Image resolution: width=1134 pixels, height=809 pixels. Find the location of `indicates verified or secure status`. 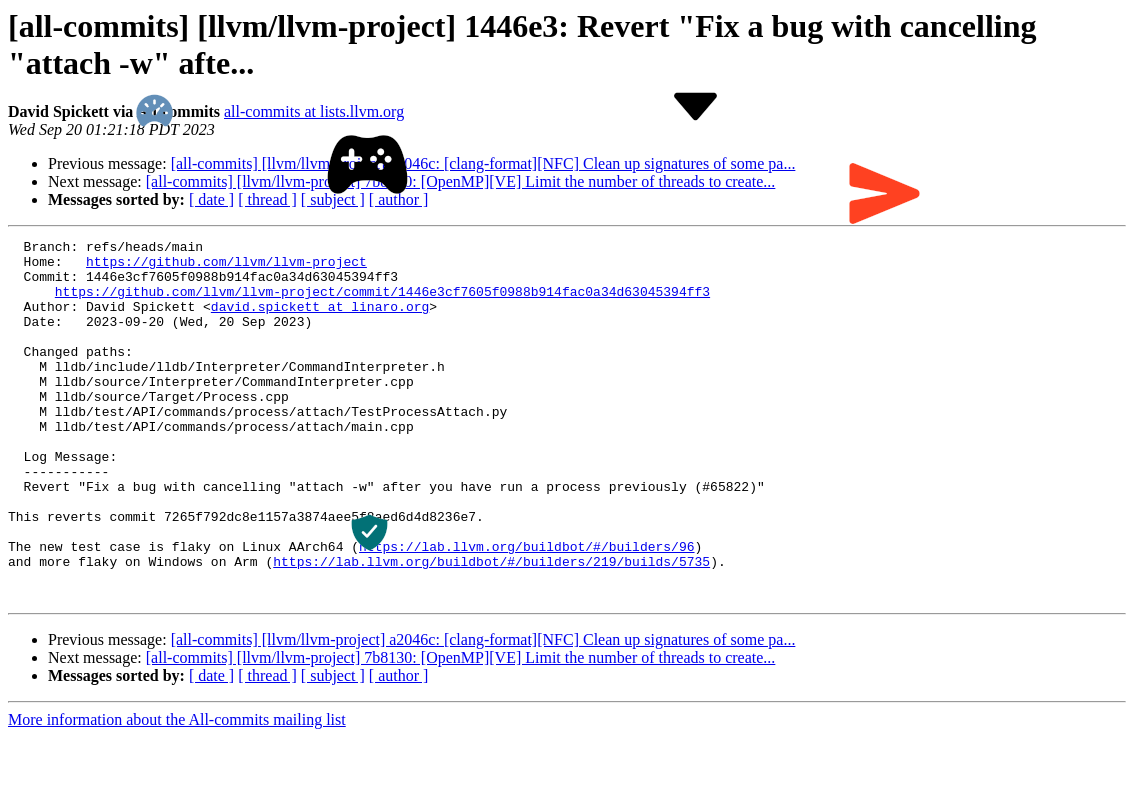

indicates verified or secure status is located at coordinates (369, 532).